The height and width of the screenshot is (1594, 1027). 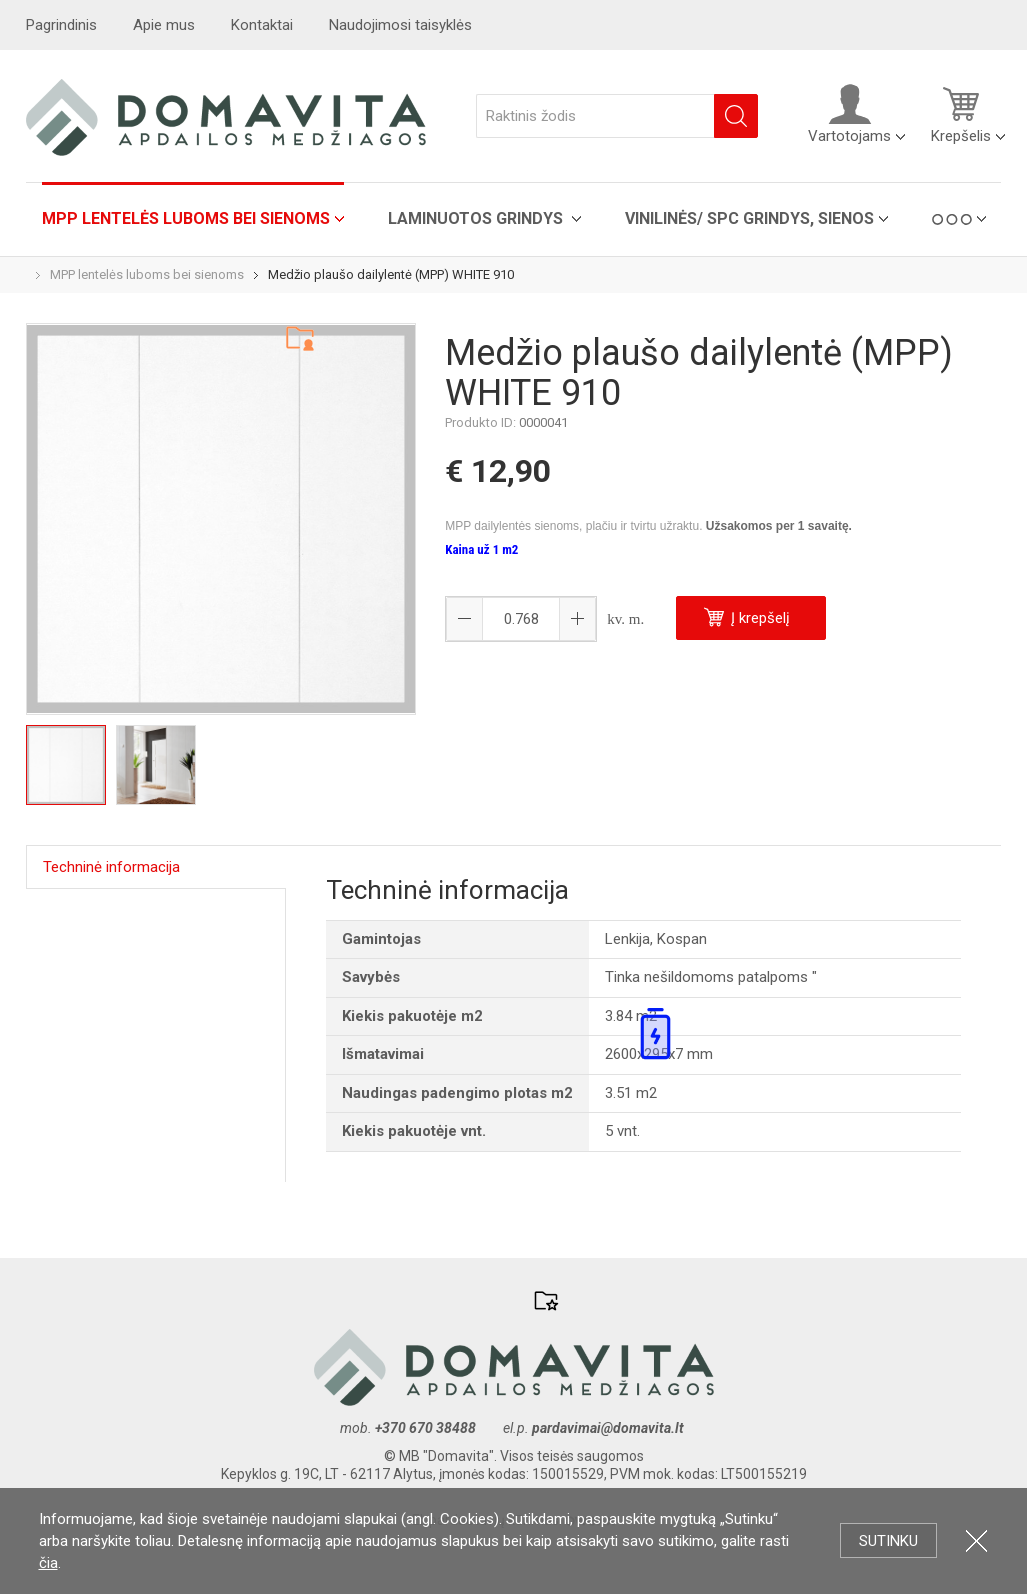 I want to click on access your starred or favorite folders, so click(x=546, y=1300).